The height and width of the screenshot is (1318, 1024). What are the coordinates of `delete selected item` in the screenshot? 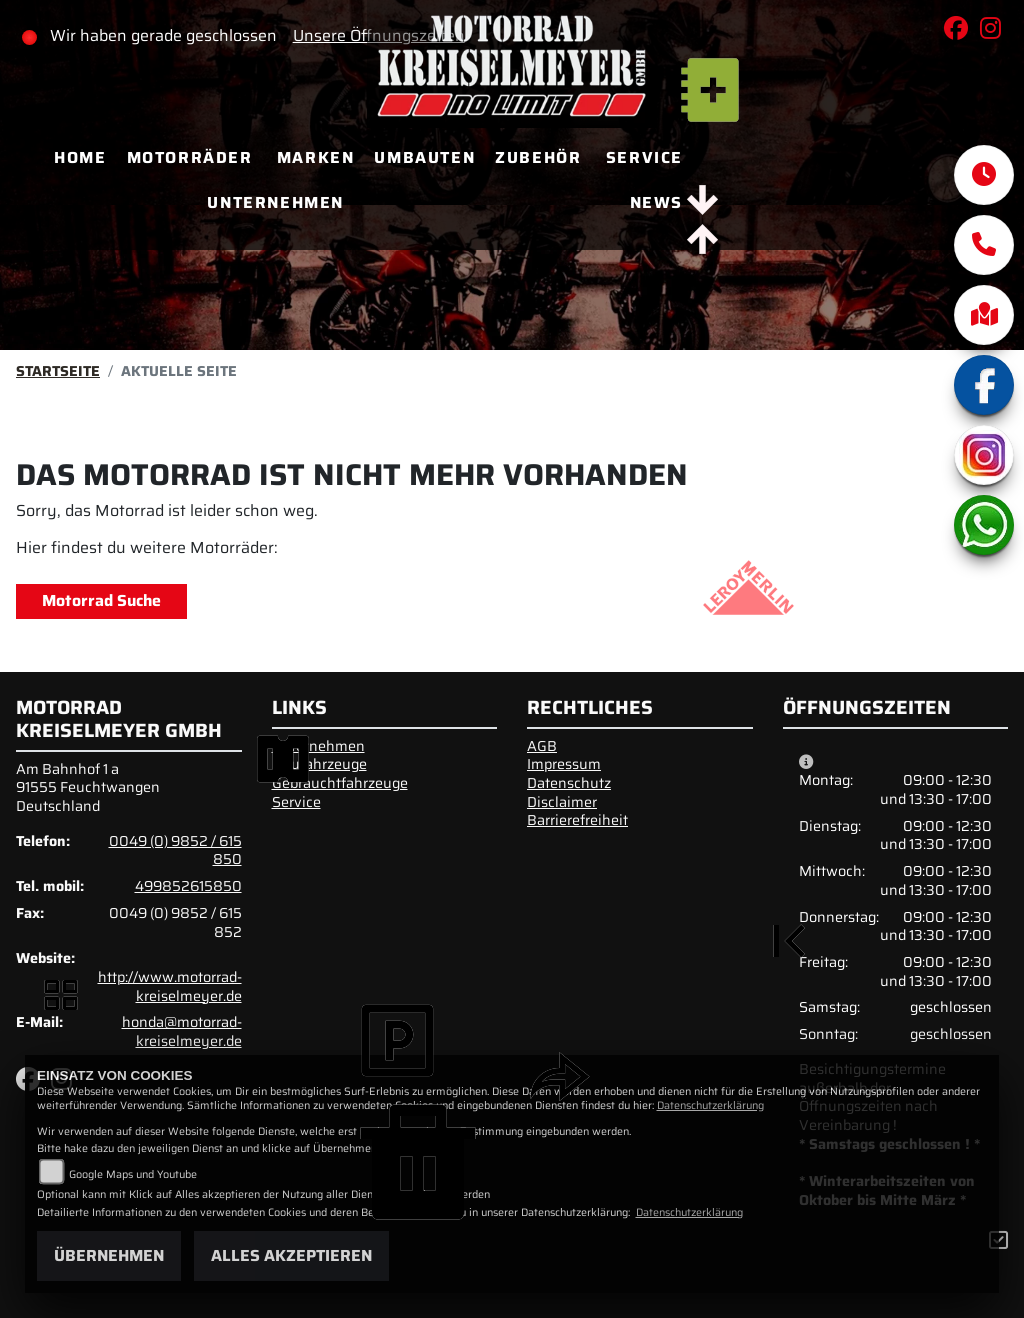 It's located at (418, 1162).